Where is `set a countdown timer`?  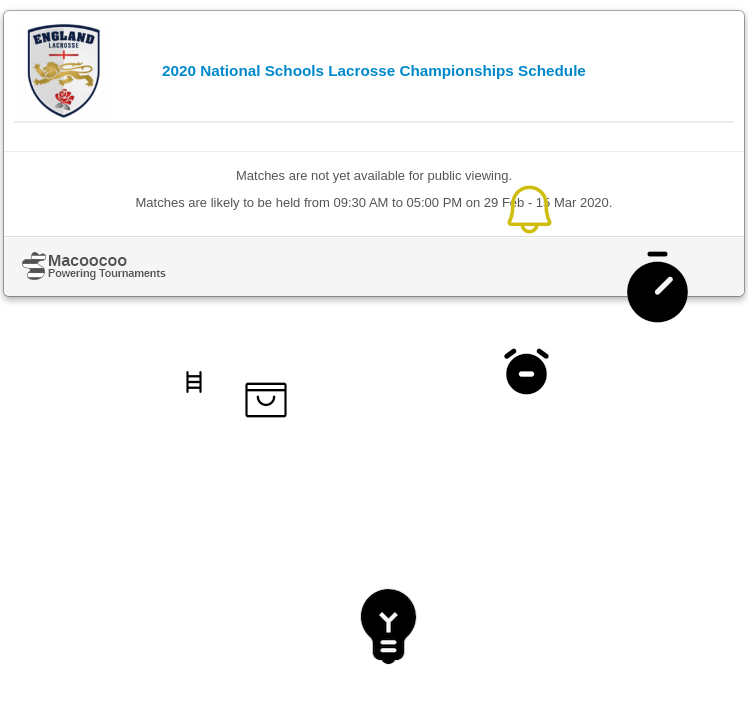 set a countdown timer is located at coordinates (657, 289).